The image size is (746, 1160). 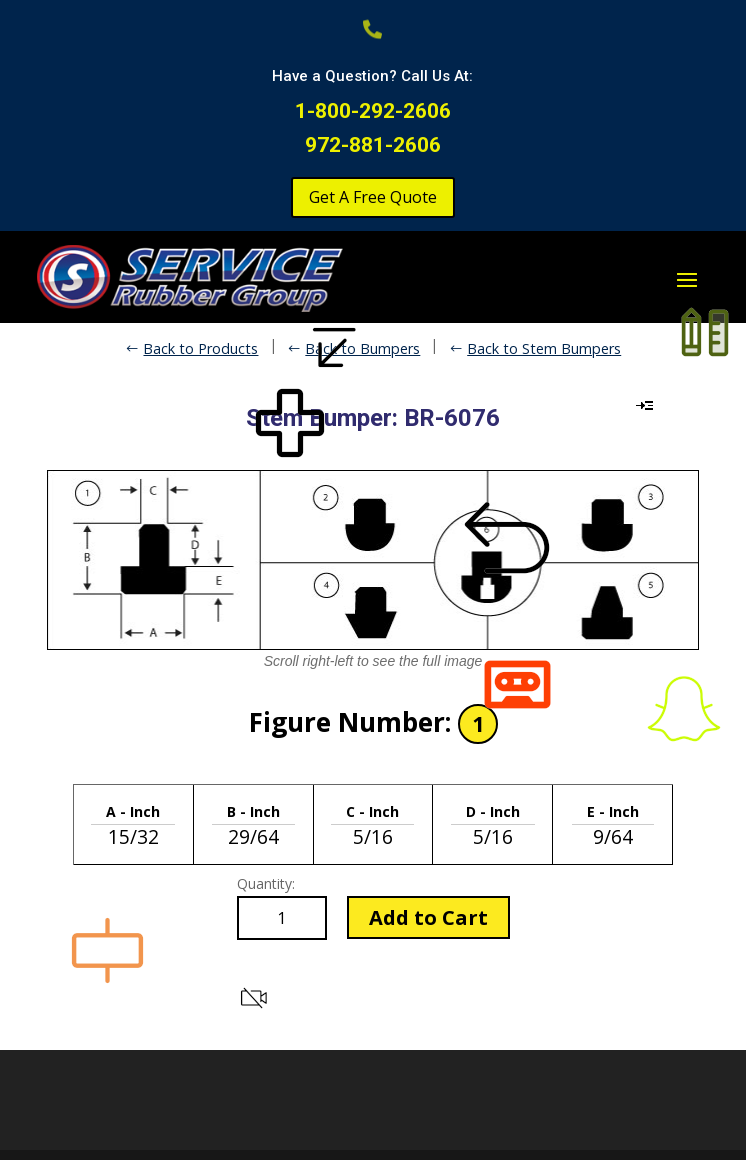 I want to click on expand to read more content, so click(x=644, y=405).